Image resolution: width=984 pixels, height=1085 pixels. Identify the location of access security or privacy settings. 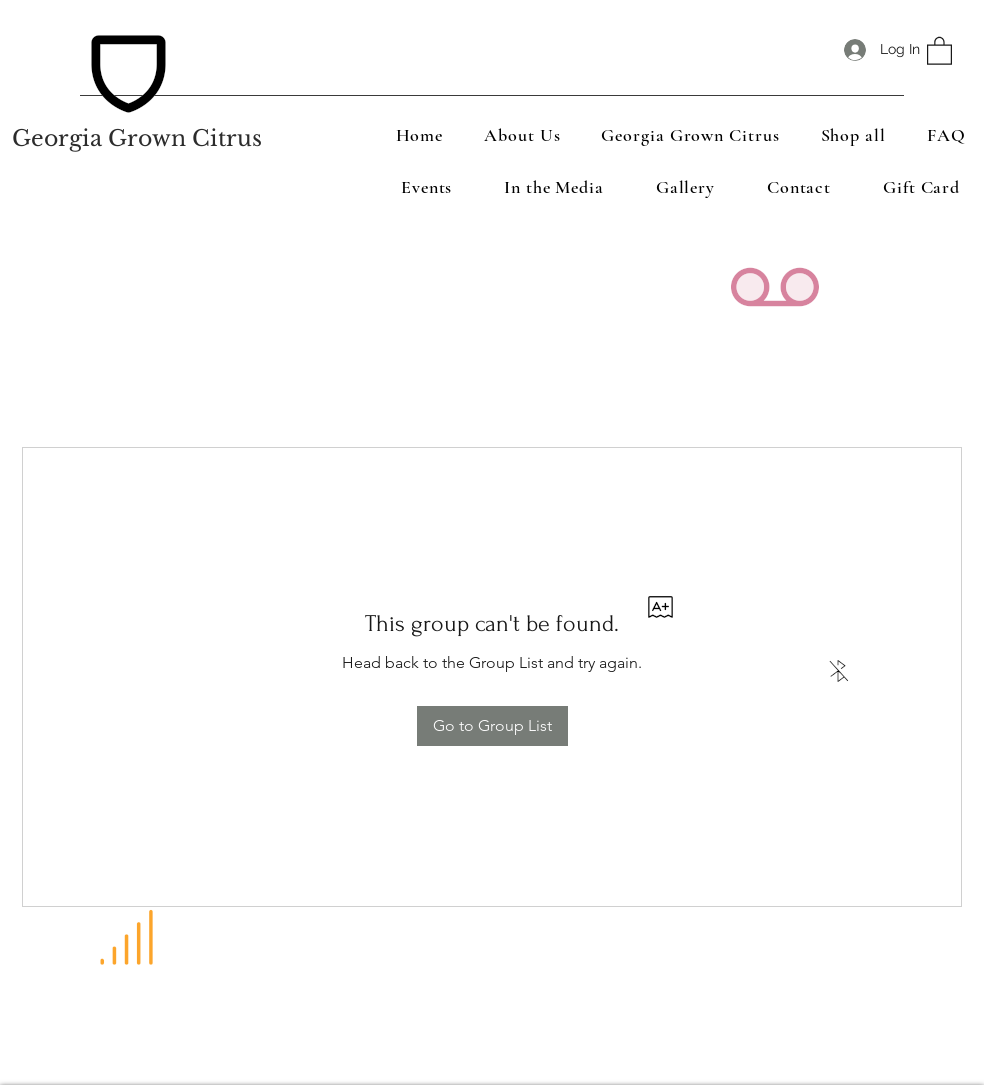
(128, 69).